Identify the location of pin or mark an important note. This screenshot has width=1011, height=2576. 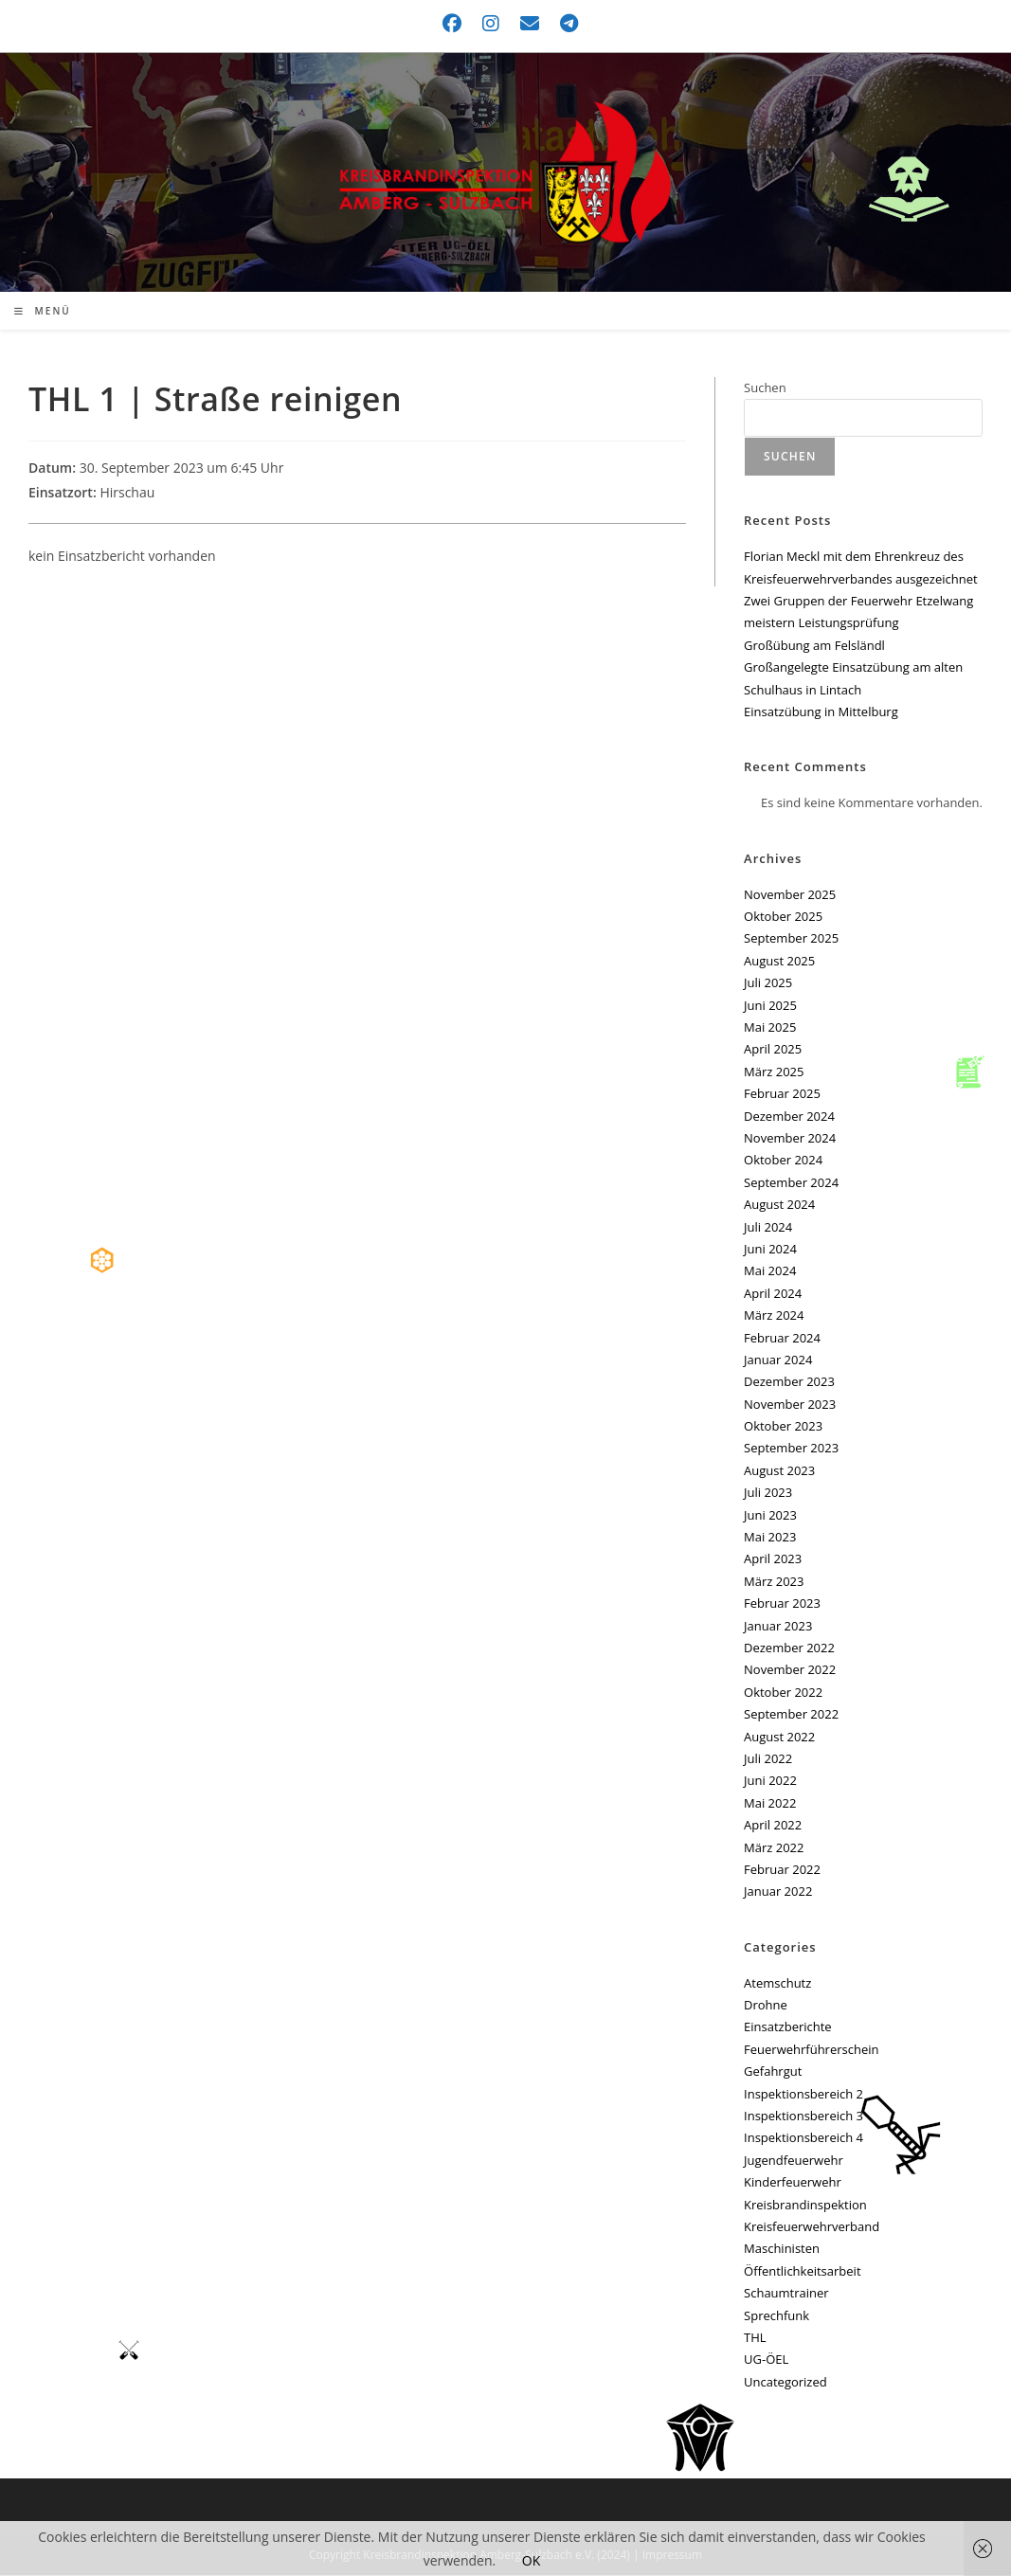
(968, 1072).